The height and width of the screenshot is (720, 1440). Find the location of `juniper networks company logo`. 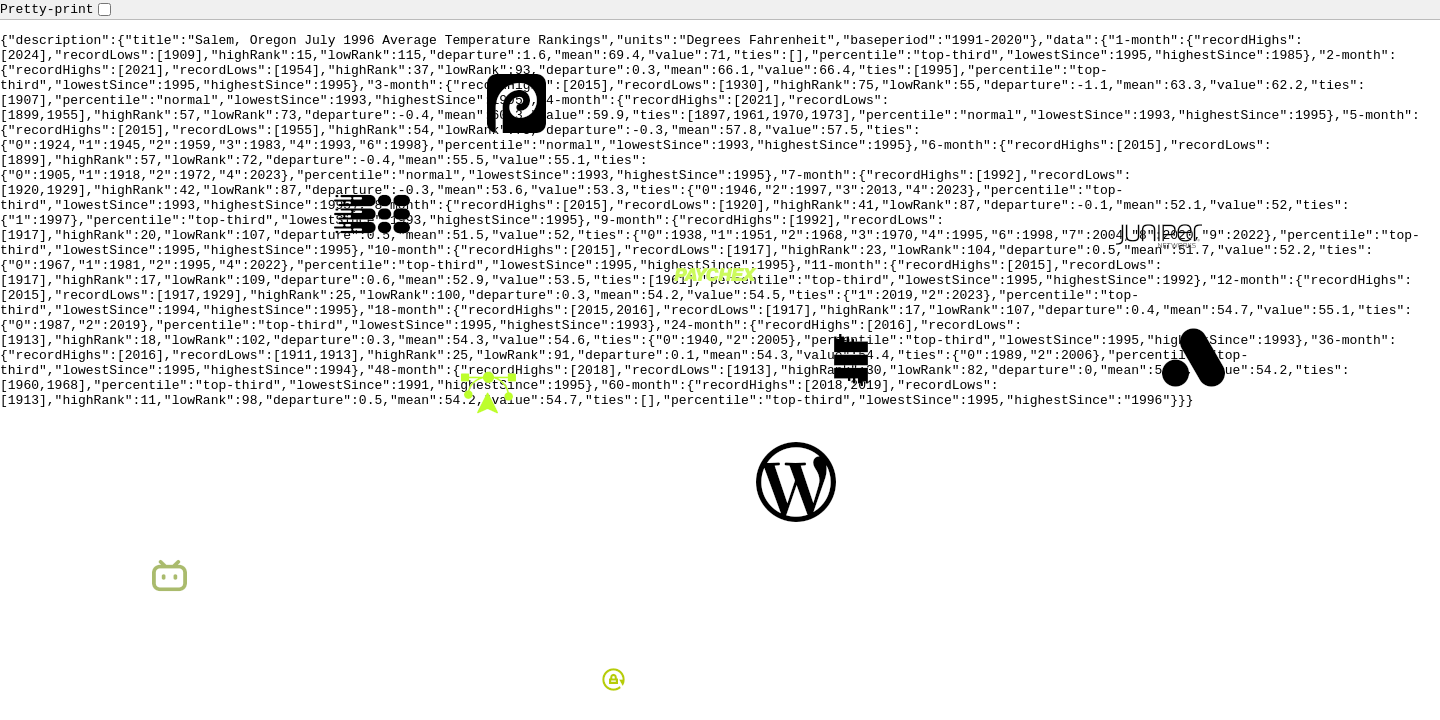

juniper networks company logo is located at coordinates (1159, 236).